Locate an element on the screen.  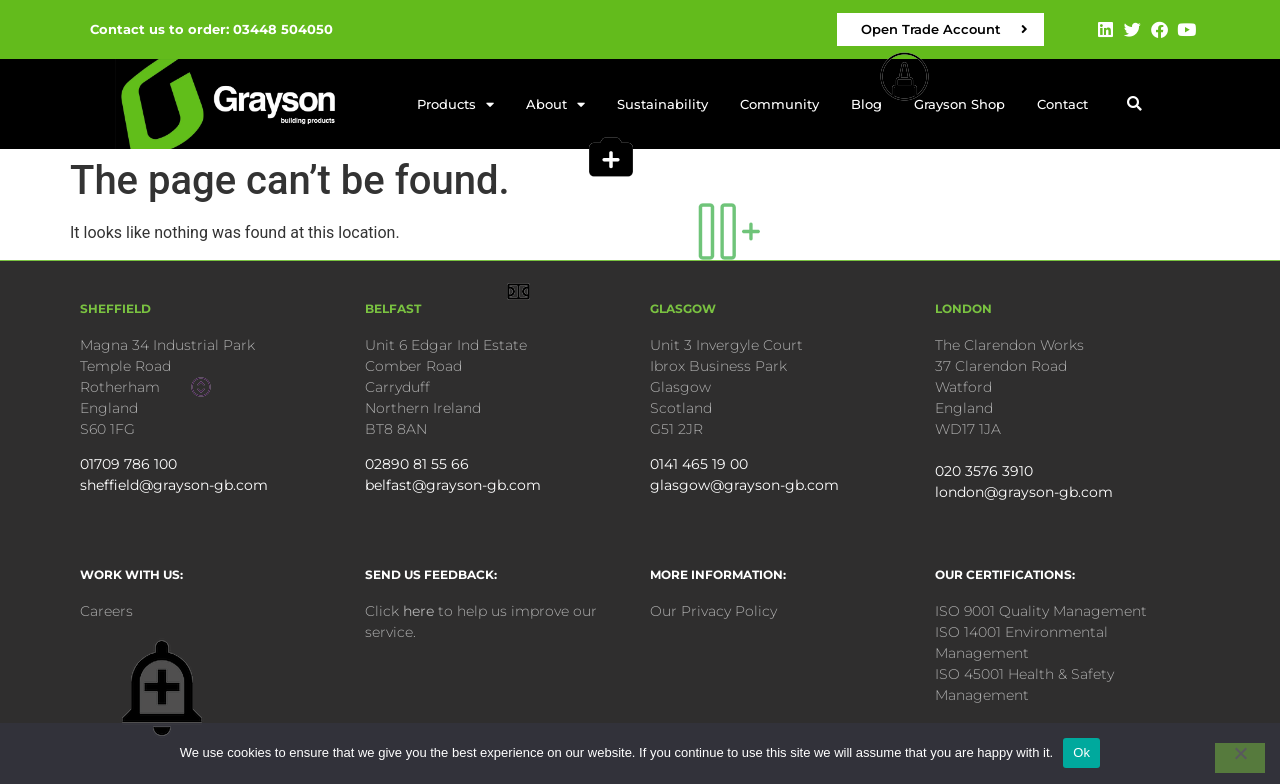
view basketball court availability is located at coordinates (518, 291).